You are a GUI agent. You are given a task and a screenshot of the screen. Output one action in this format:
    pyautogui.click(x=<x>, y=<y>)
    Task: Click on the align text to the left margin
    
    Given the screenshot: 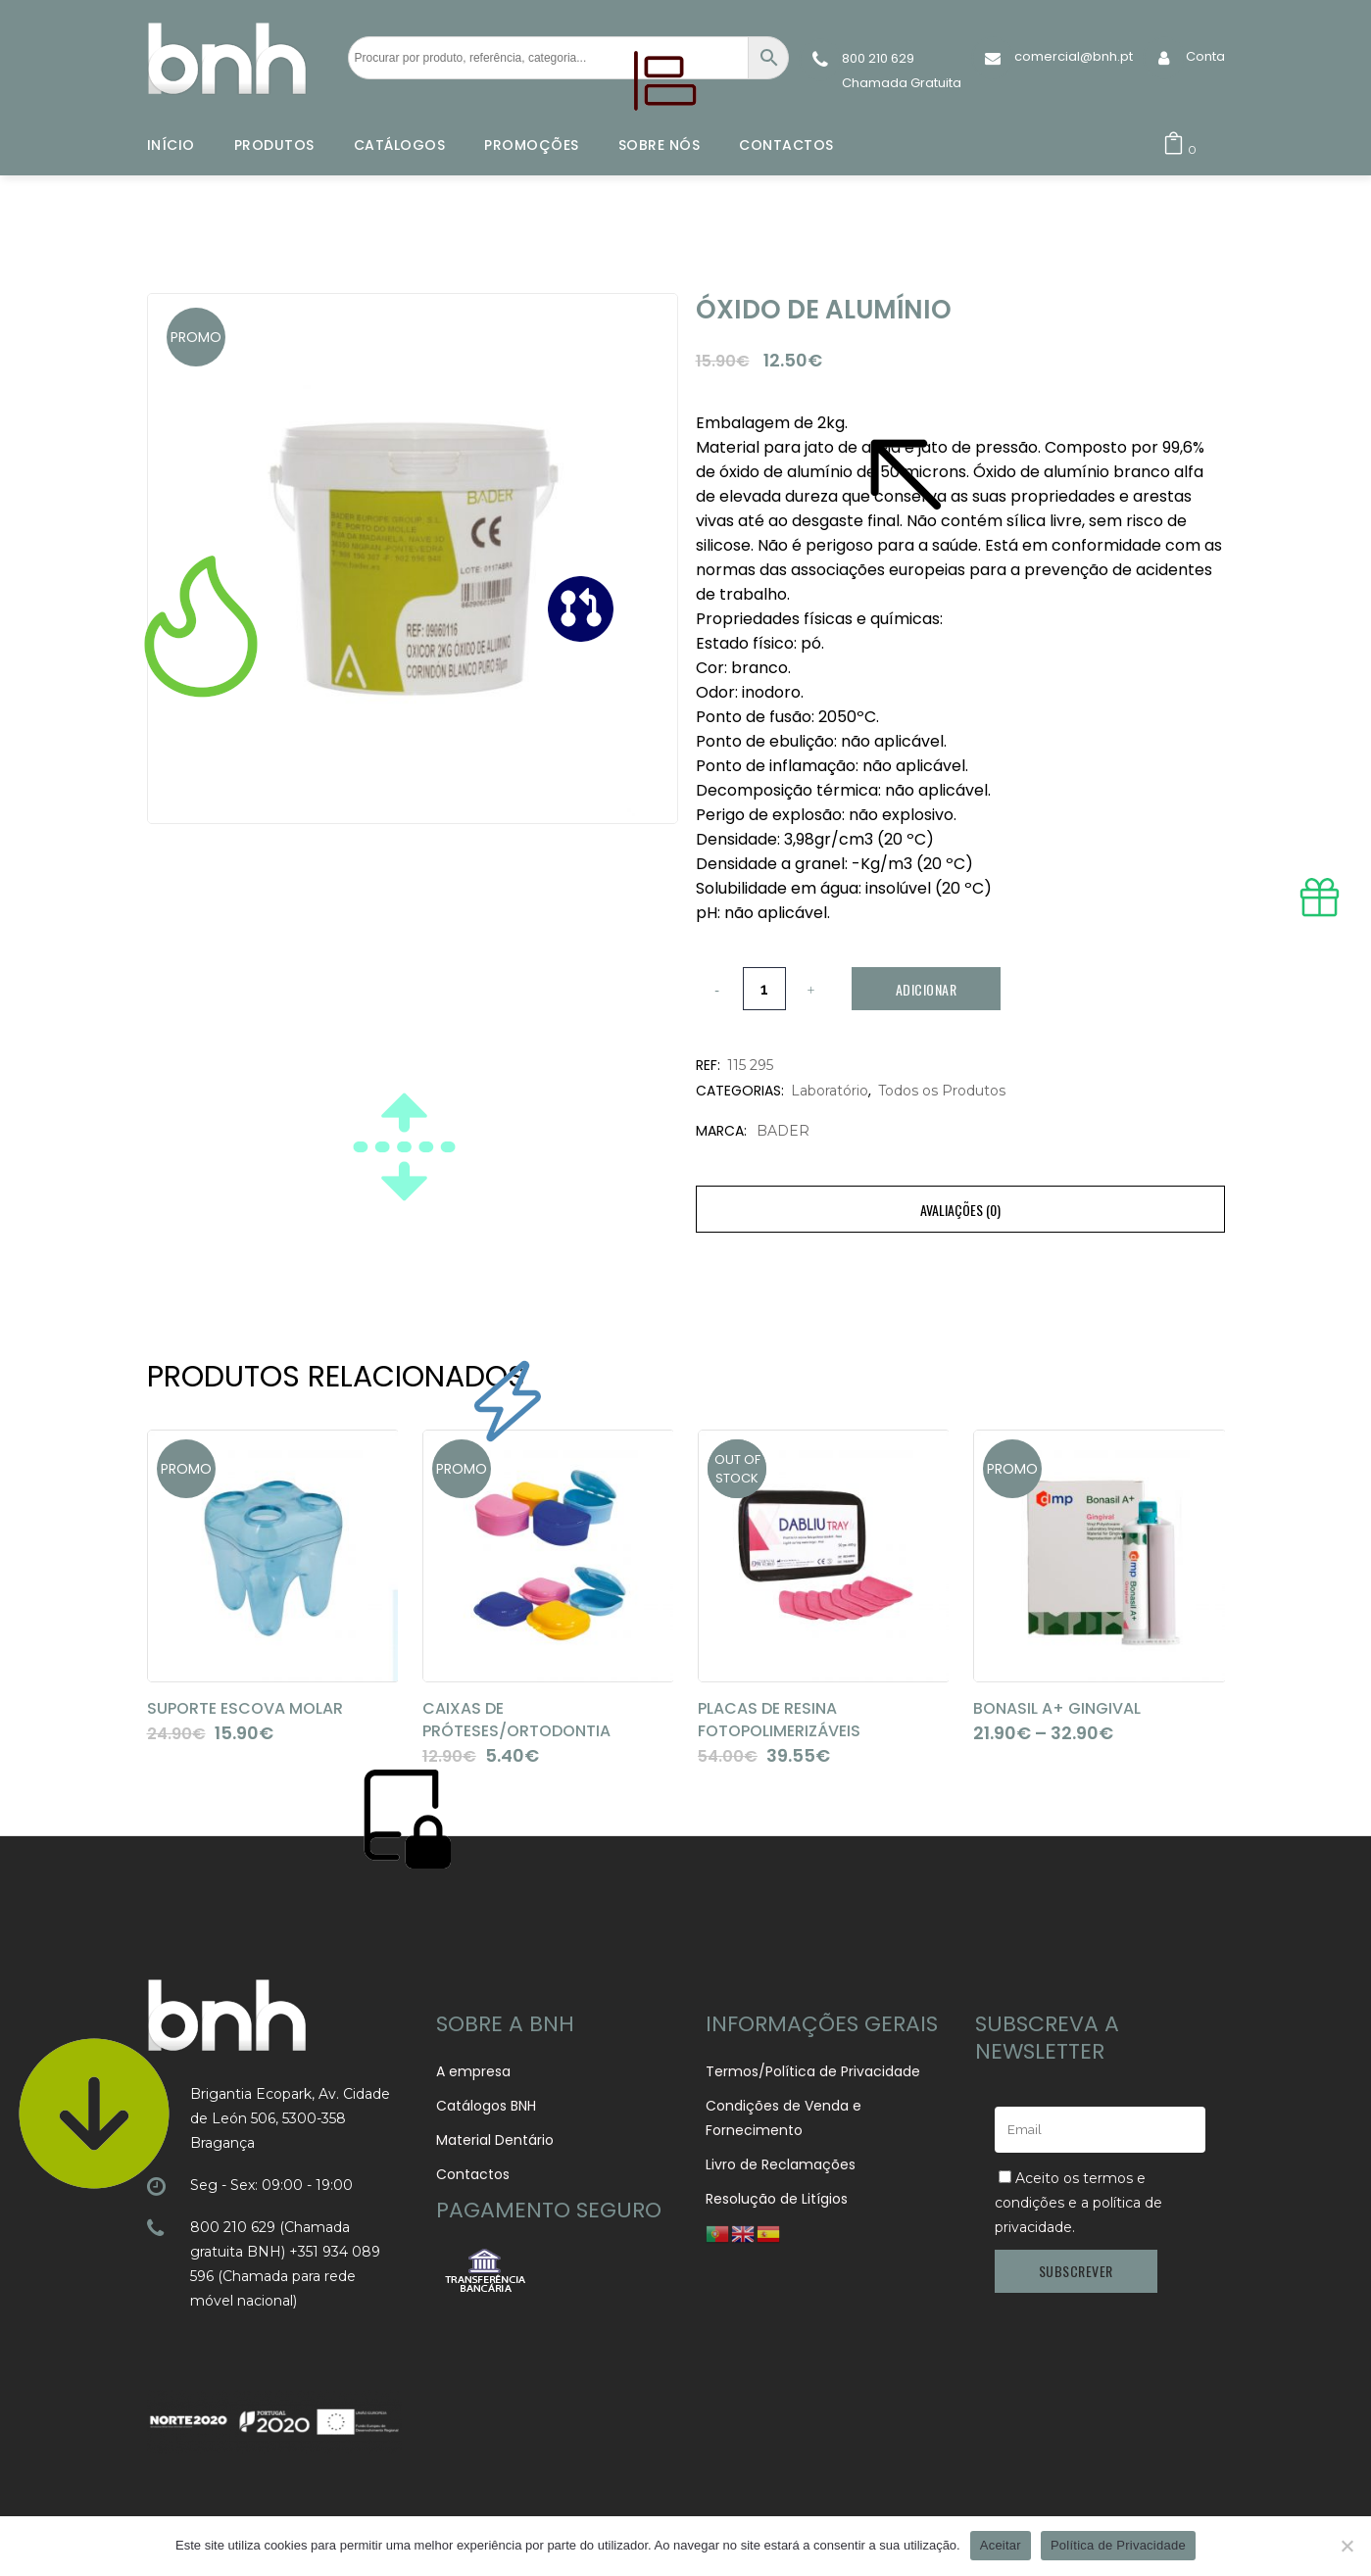 What is the action you would take?
    pyautogui.click(x=663, y=80)
    